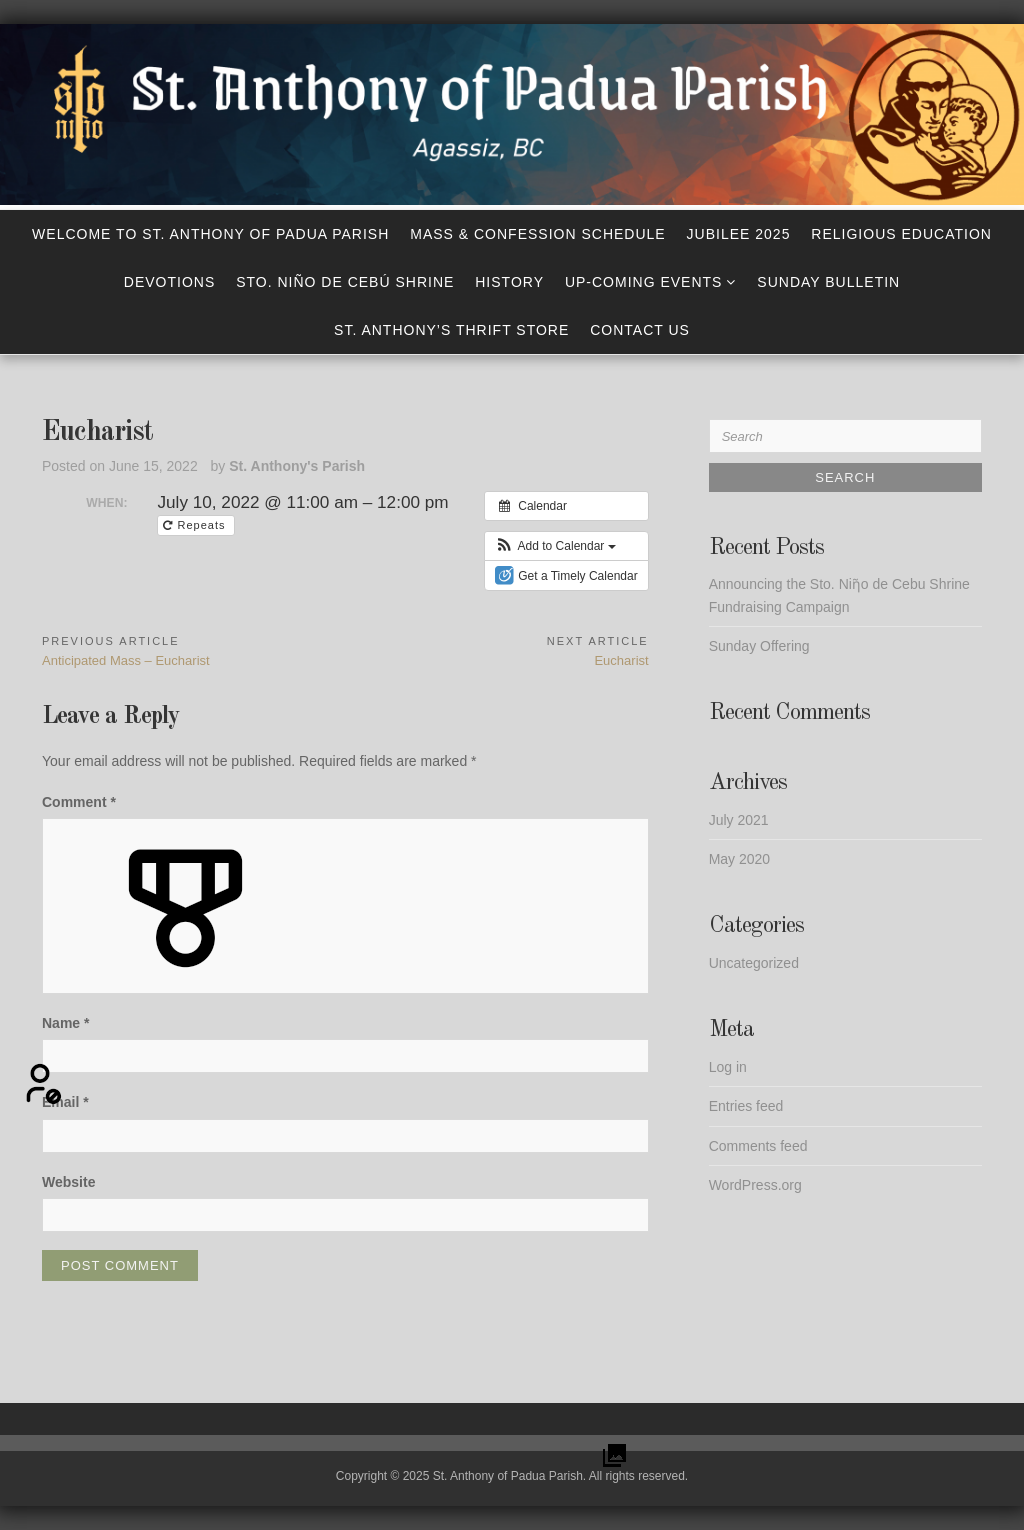 This screenshot has height=1530, width=1024. I want to click on view photo collections or albums, so click(614, 1455).